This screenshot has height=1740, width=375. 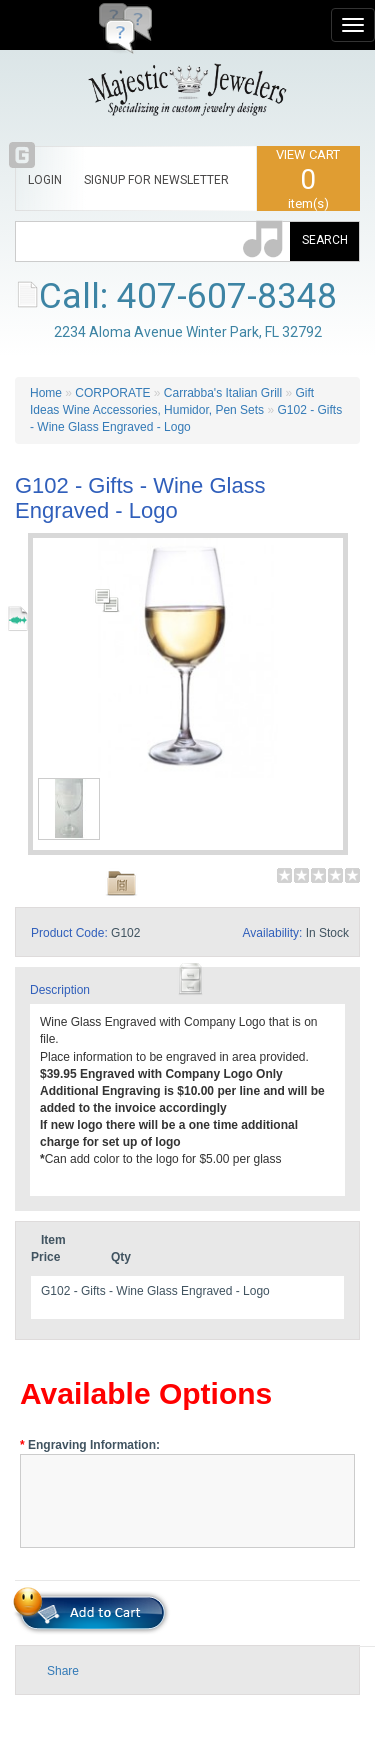 I want to click on audio file thumbnail in media browser, so click(x=18, y=619).